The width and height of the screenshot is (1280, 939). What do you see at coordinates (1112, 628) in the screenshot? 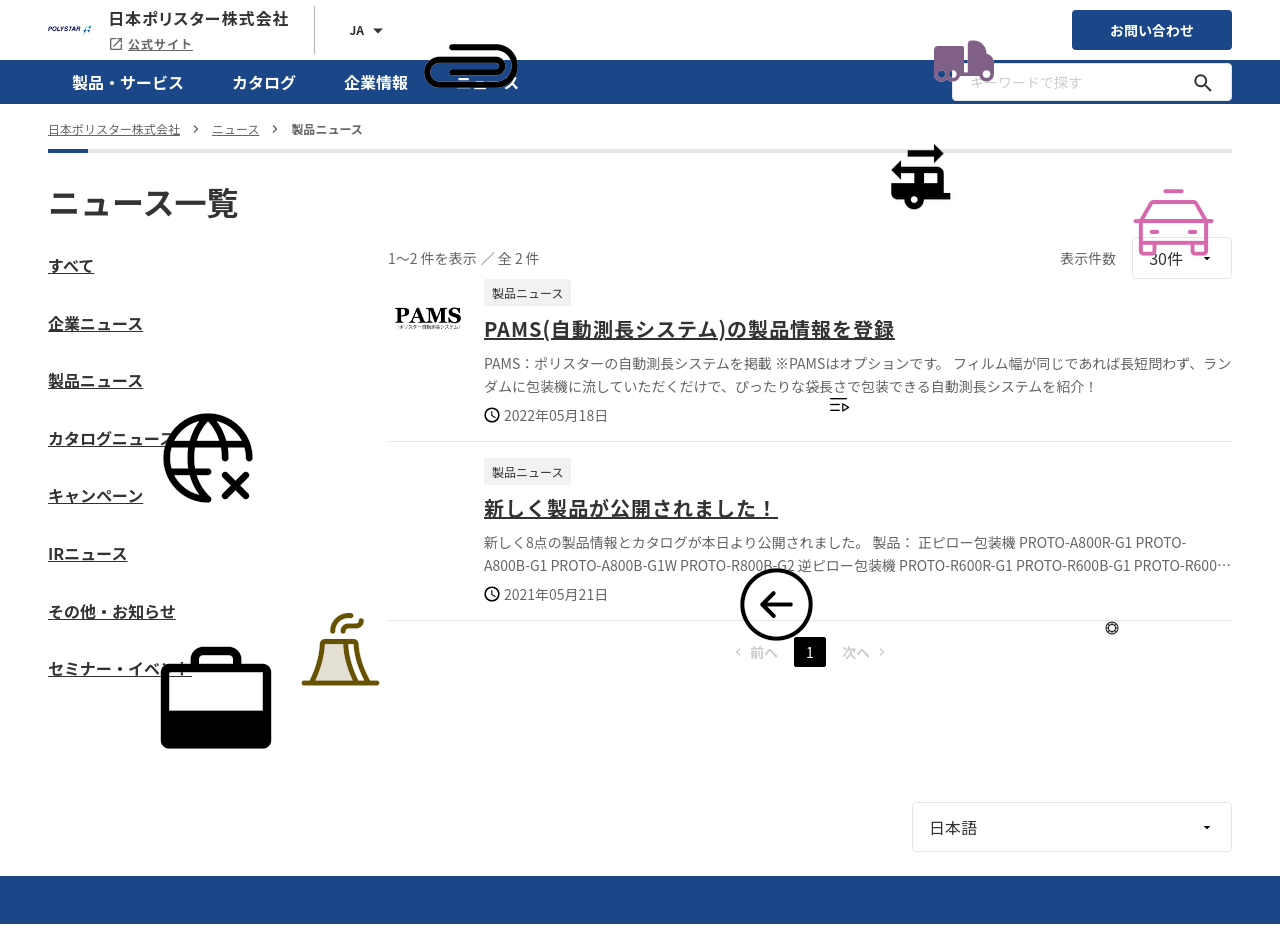
I see `access casino or gambling games` at bounding box center [1112, 628].